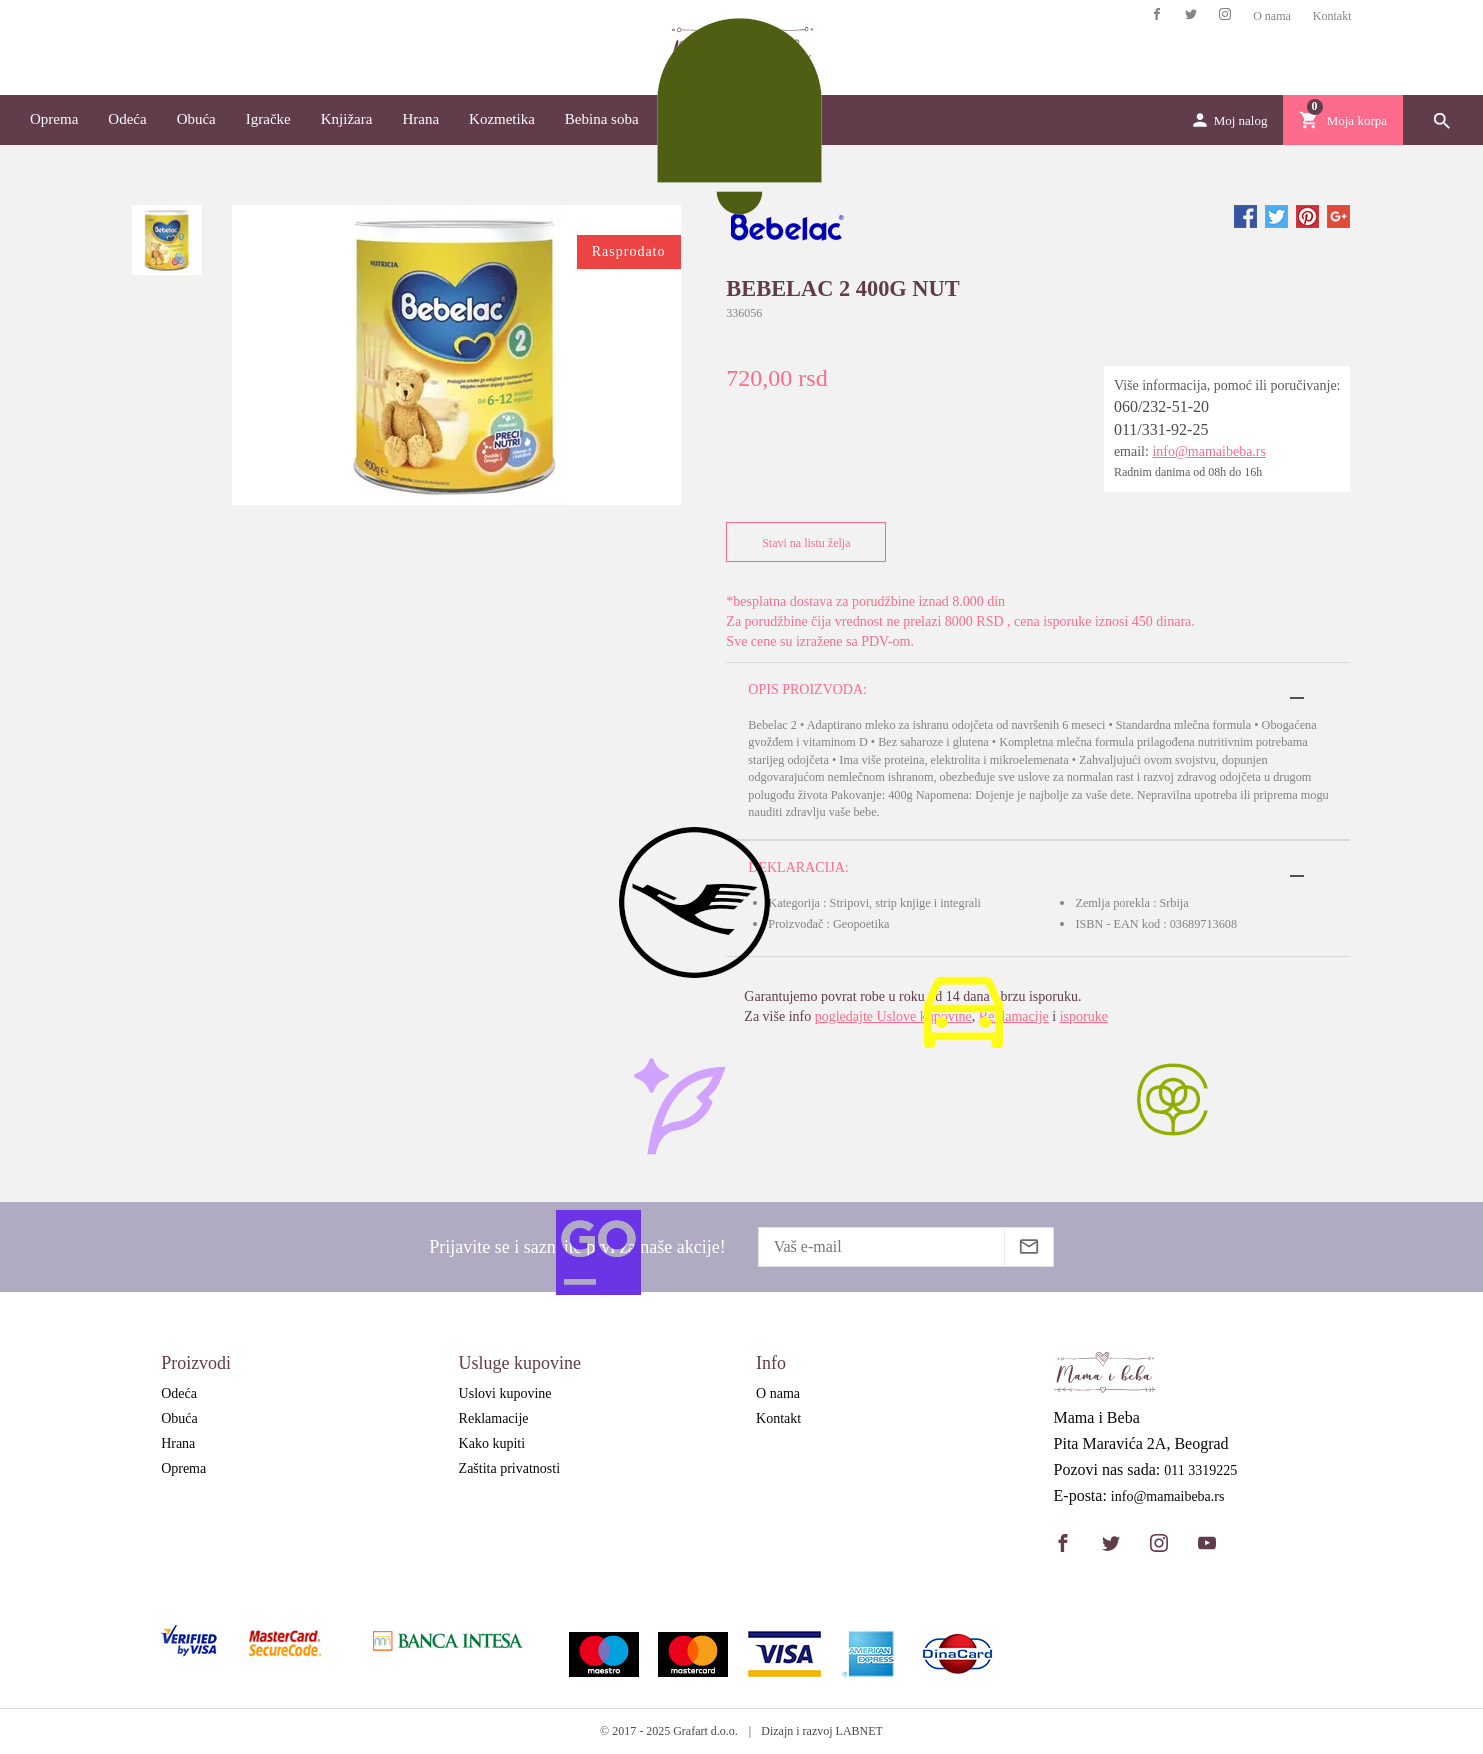  I want to click on access Lufthansa airline services, so click(694, 902).